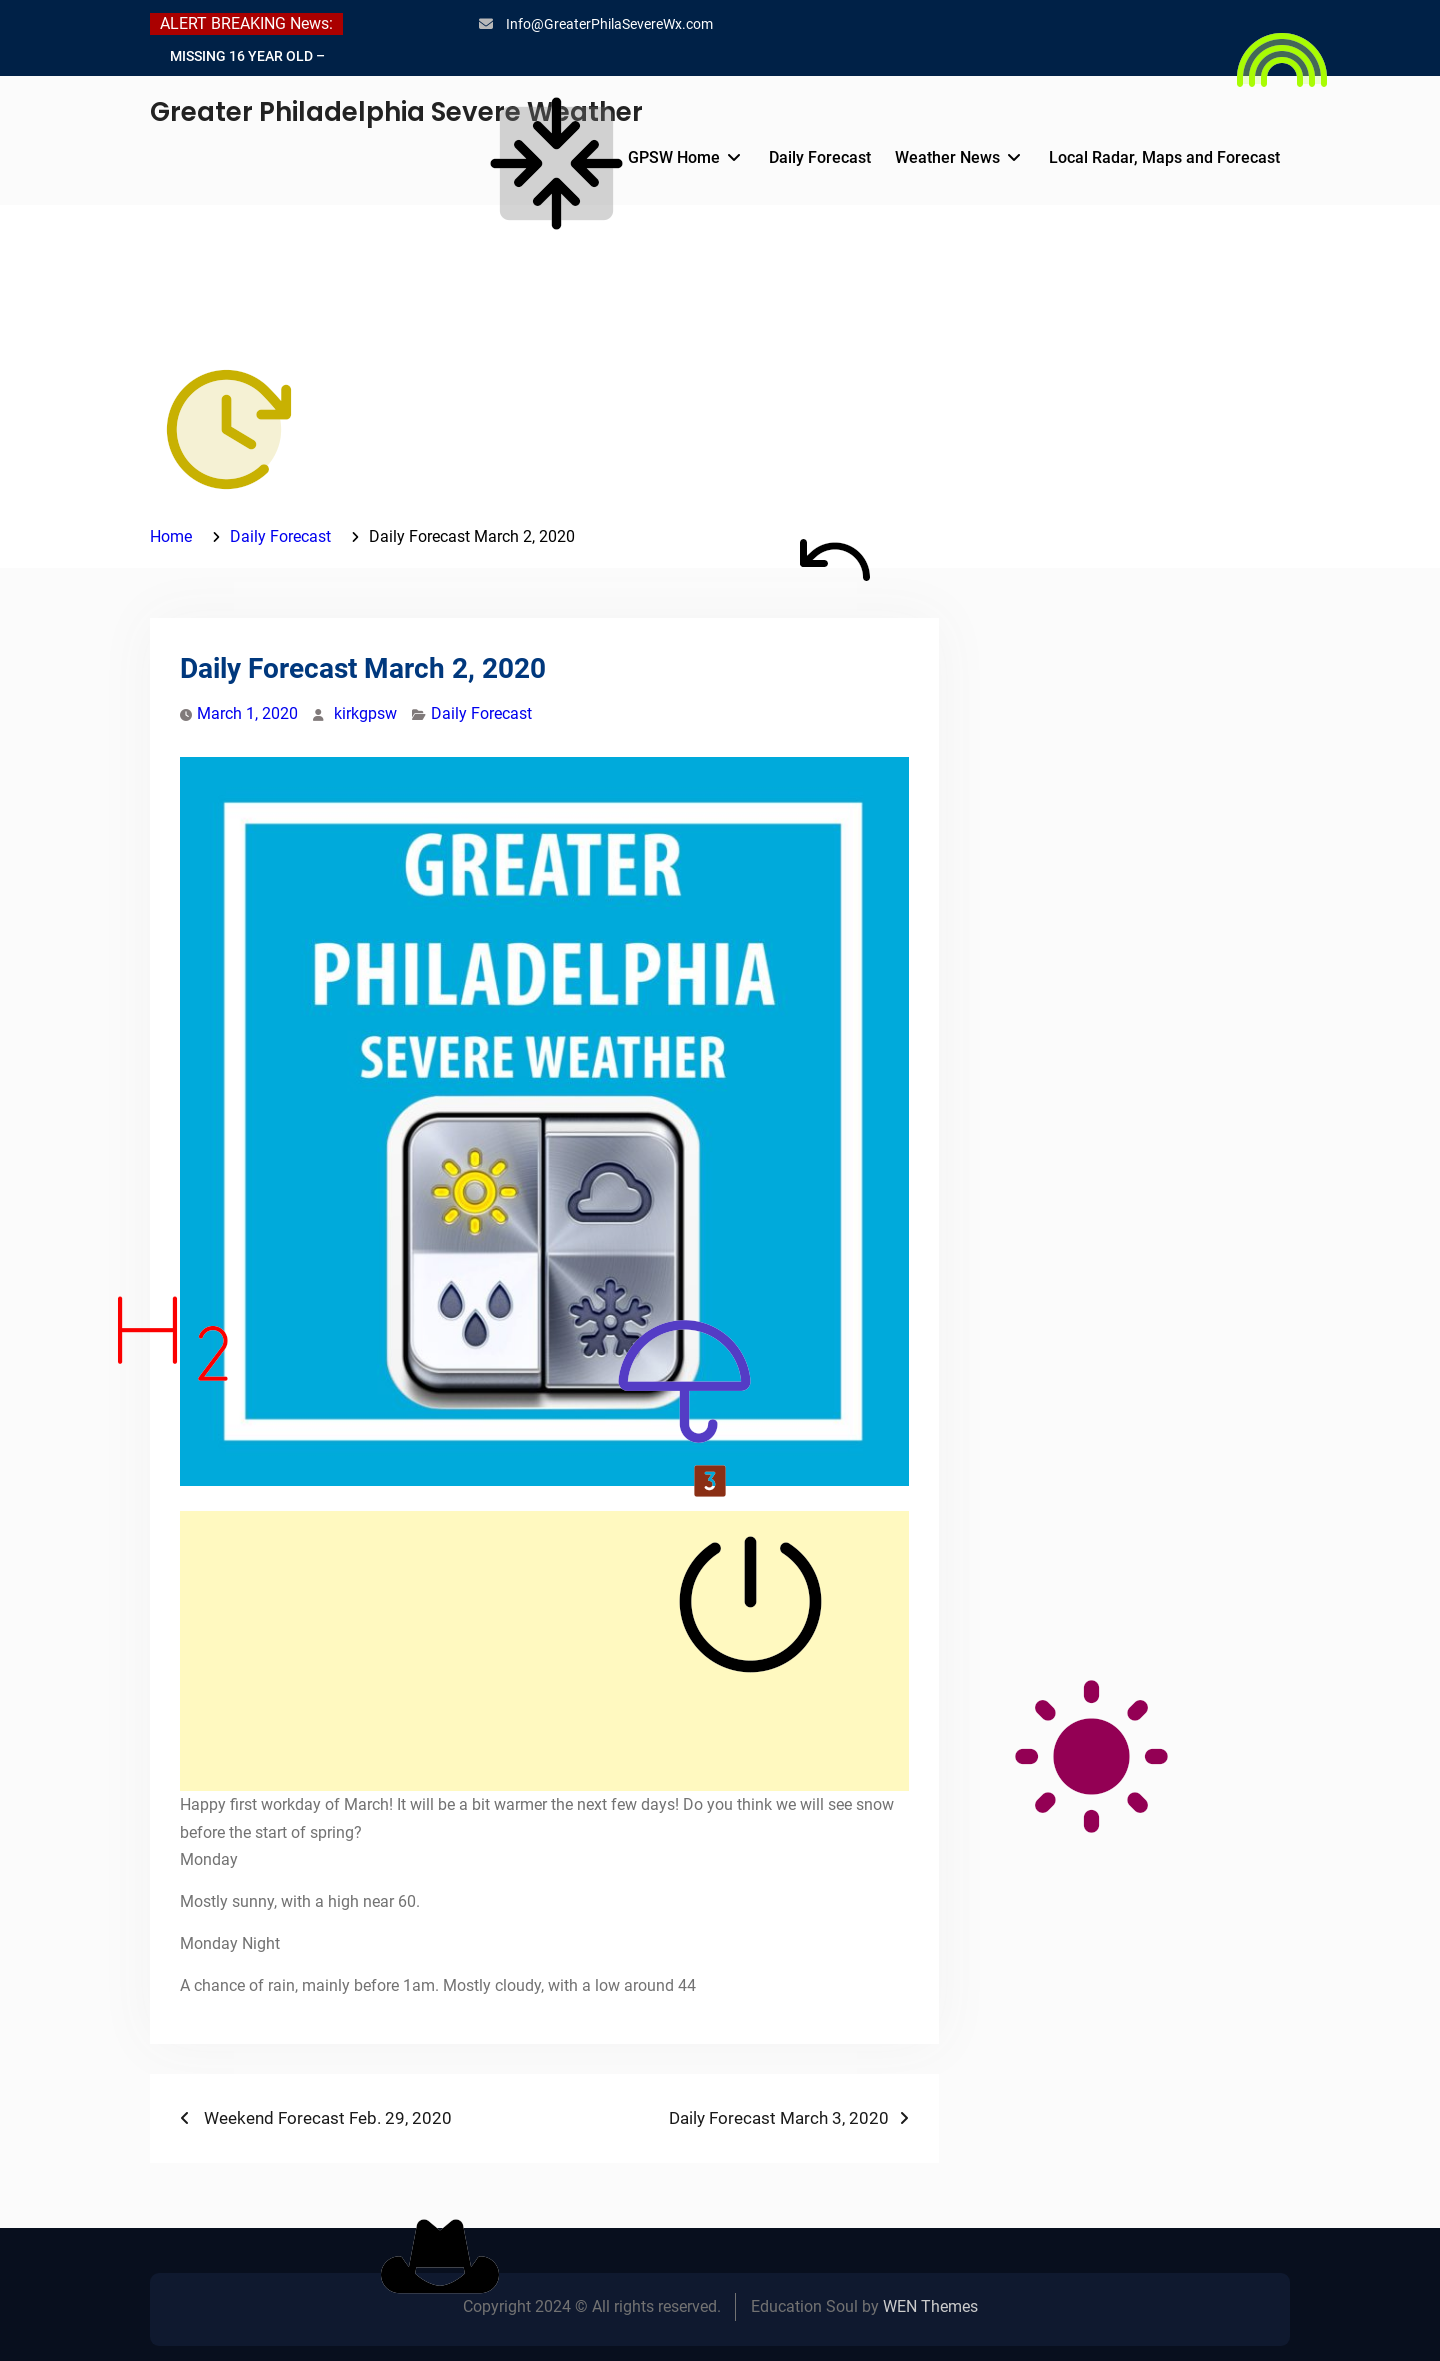  Describe the element at coordinates (684, 1381) in the screenshot. I see `access weather protection or rain information` at that location.